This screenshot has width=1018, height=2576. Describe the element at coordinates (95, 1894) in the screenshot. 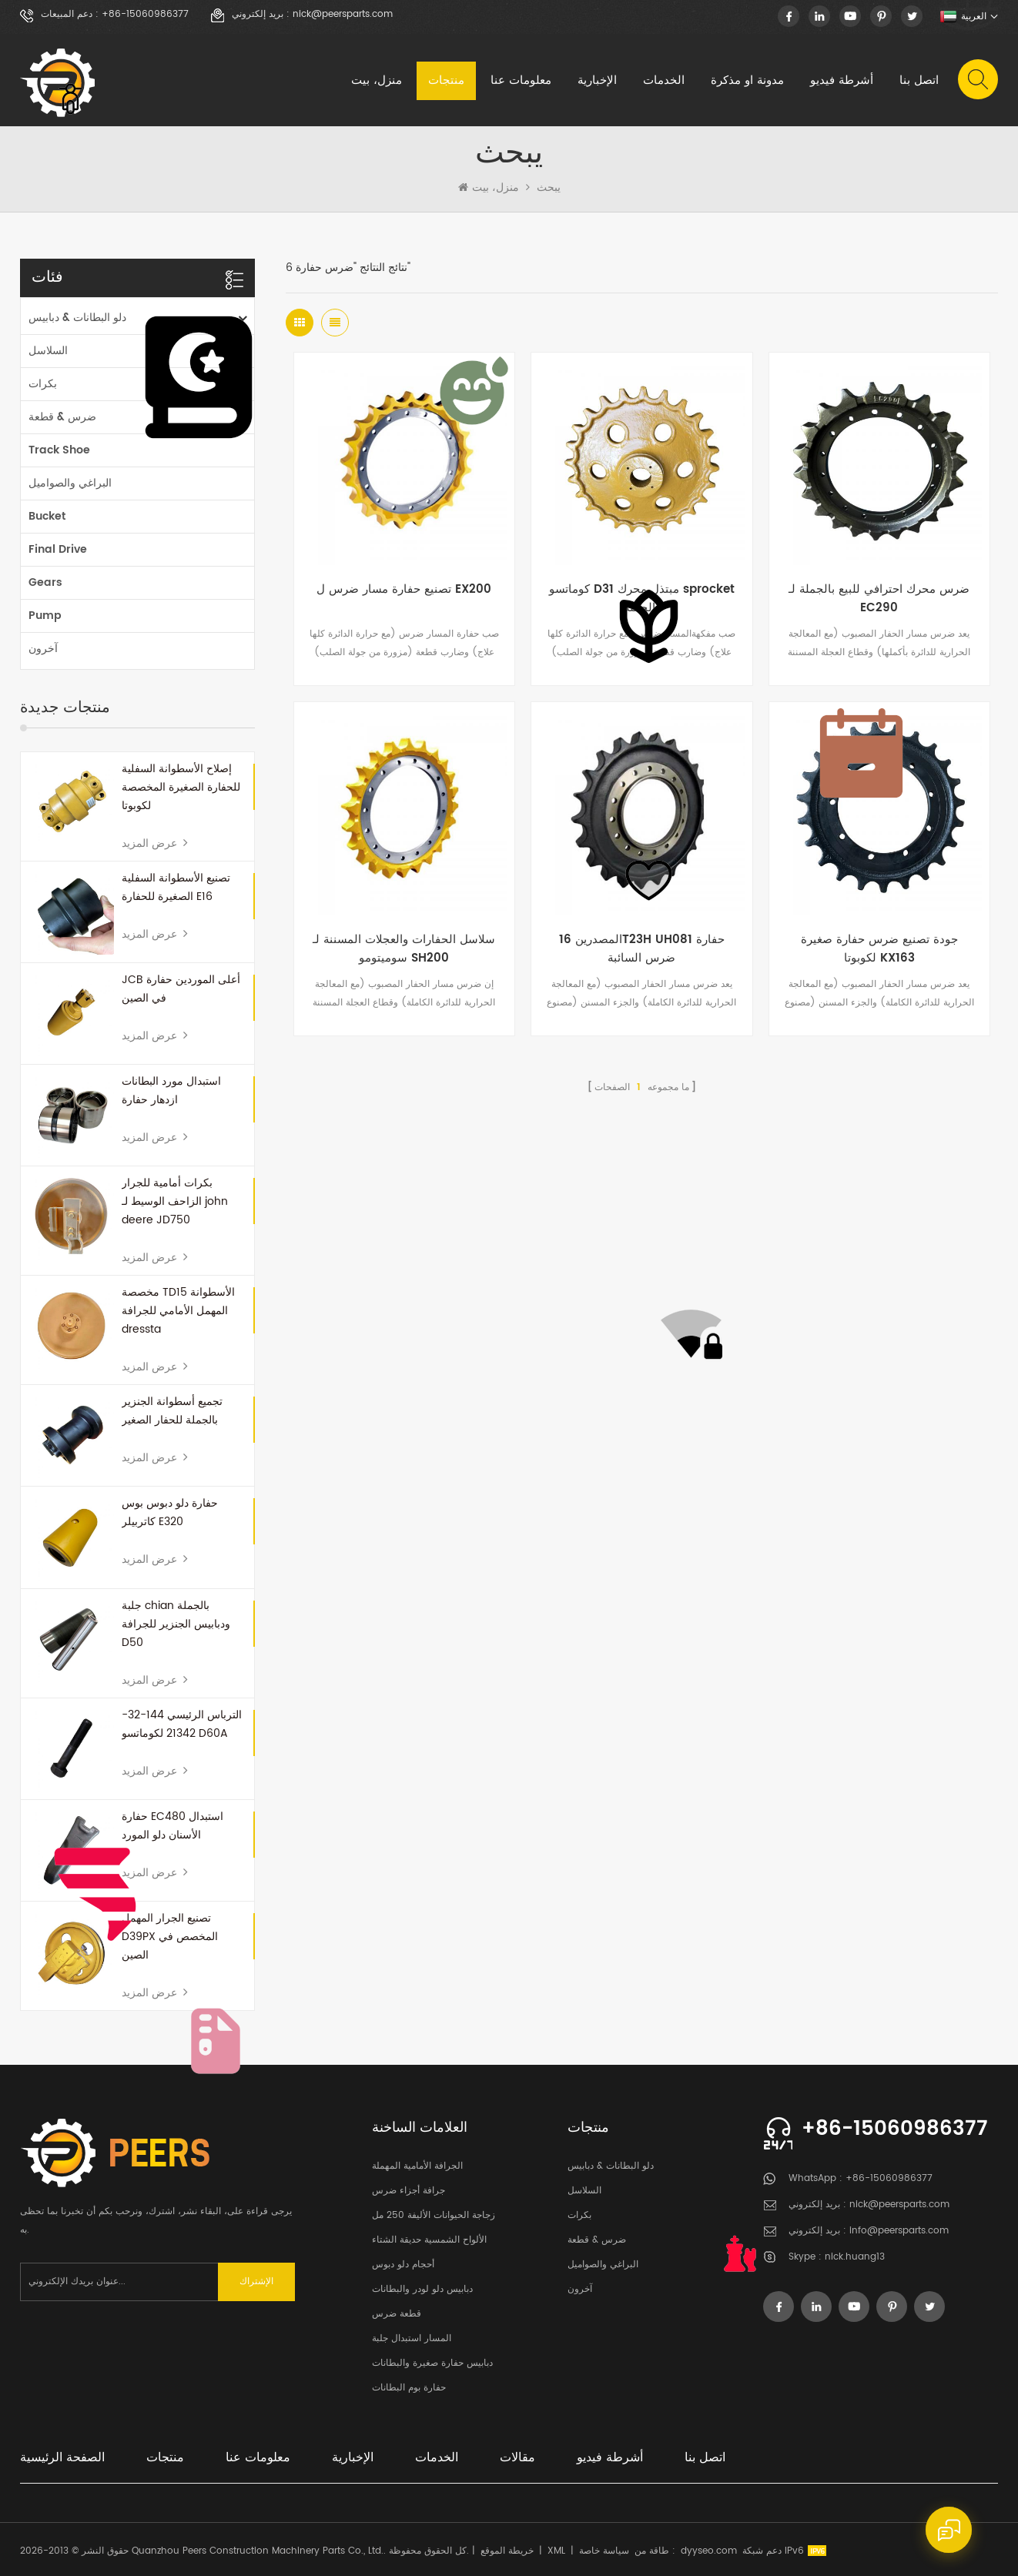

I see `indicates severe weather alert or tornado warning` at that location.